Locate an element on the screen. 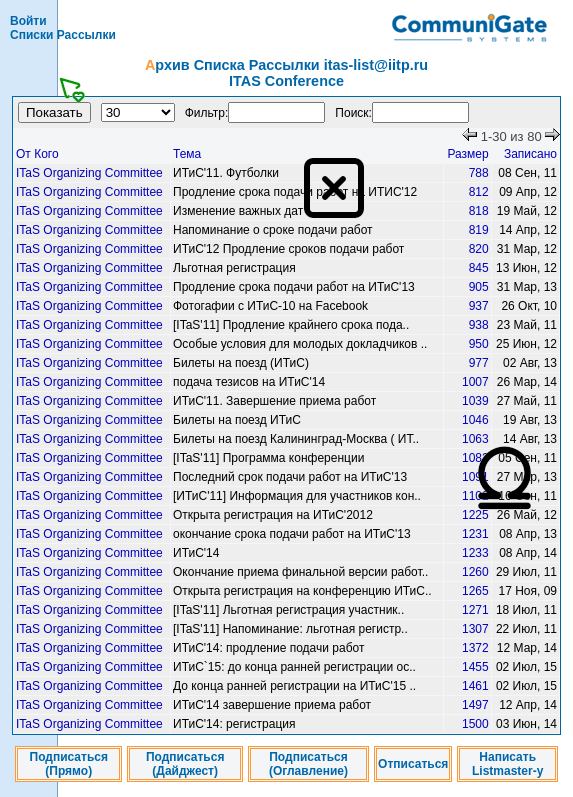 The height and width of the screenshot is (797, 573). libra zodiac sign symbol is located at coordinates (504, 479).